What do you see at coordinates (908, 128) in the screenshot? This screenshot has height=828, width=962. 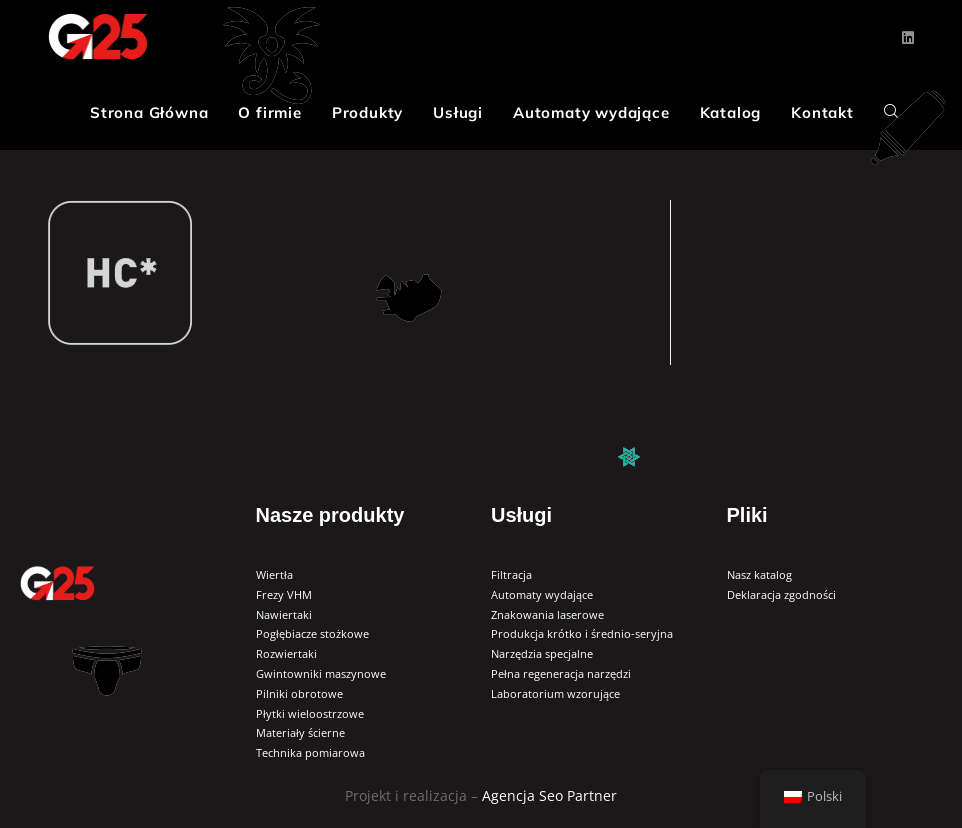 I see `highlight or mark important text` at bounding box center [908, 128].